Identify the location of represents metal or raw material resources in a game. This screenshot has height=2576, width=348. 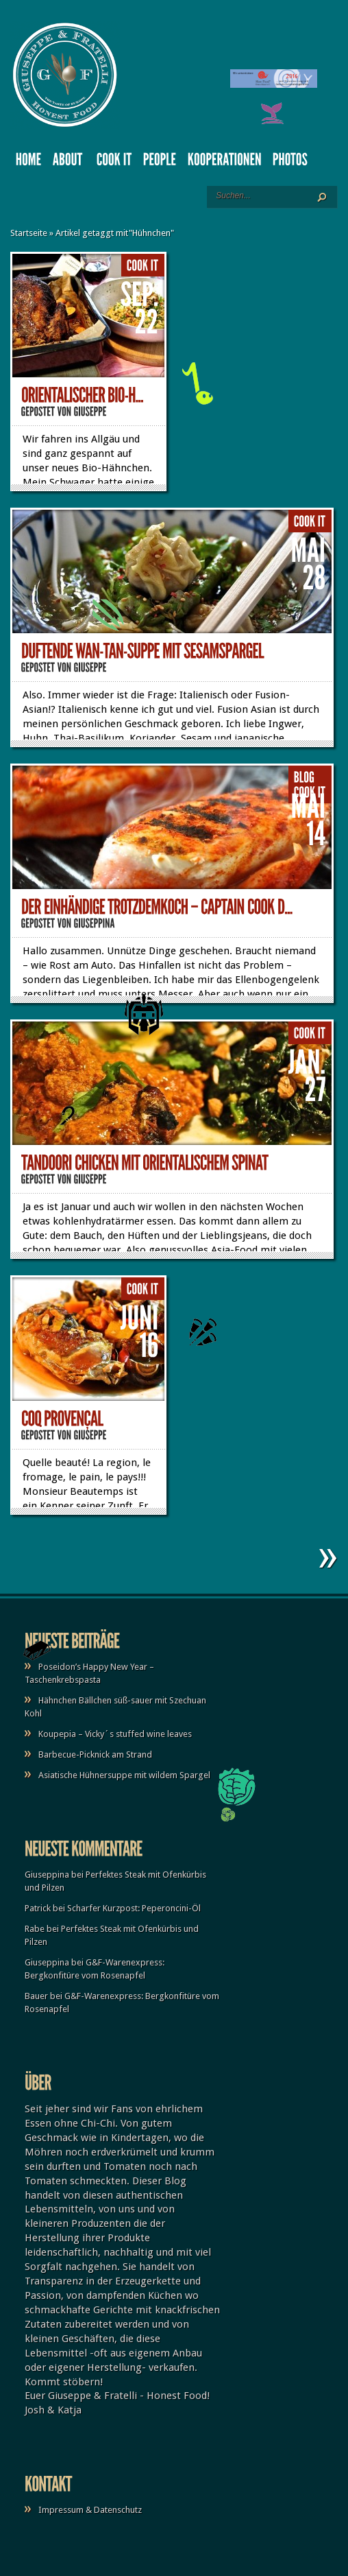
(37, 1651).